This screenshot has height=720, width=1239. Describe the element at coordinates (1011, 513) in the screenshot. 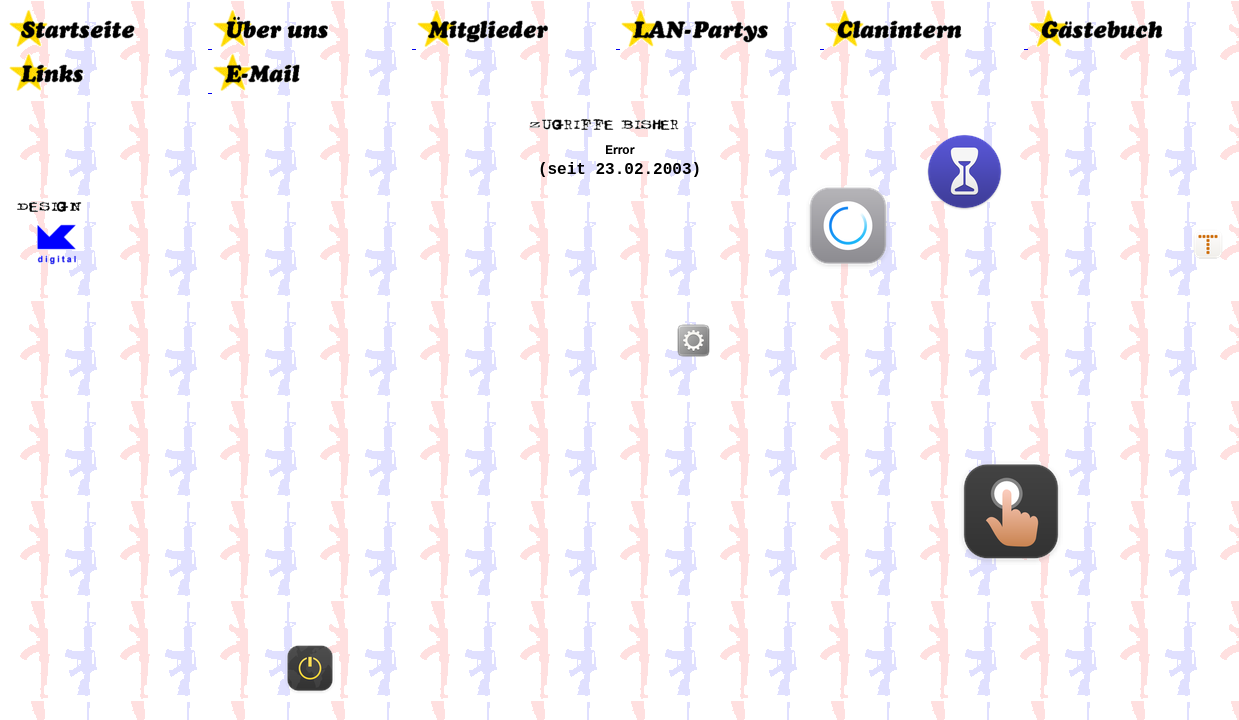

I see `configure touchscreen settings` at that location.